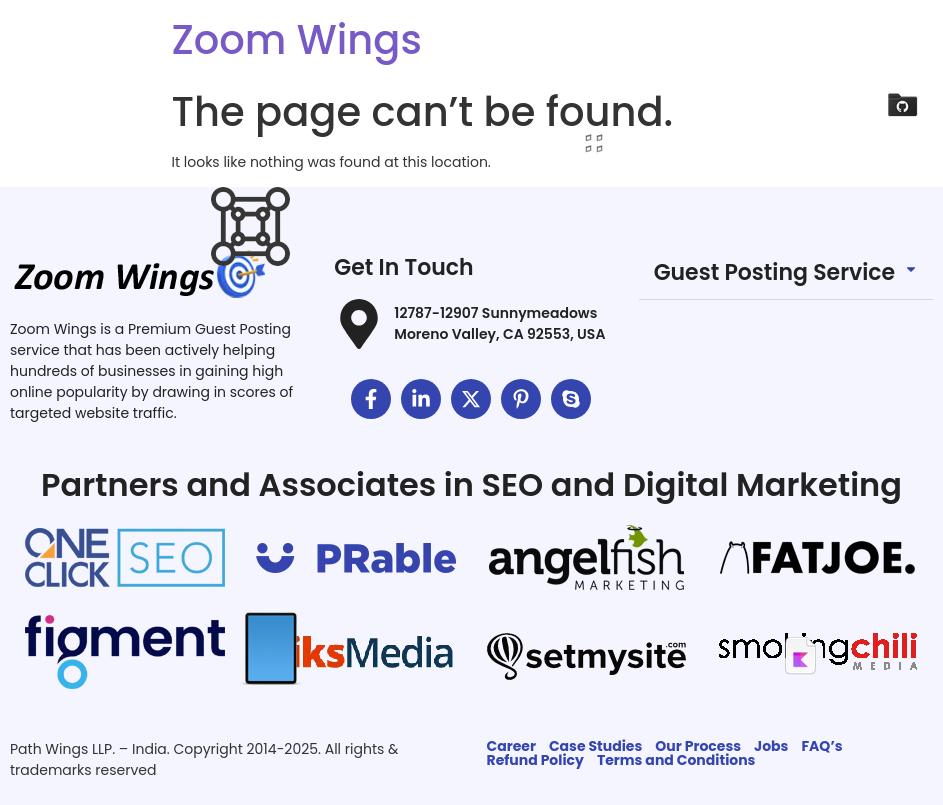 The height and width of the screenshot is (805, 943). I want to click on open gnome boxes virtual machine manager, so click(250, 226).